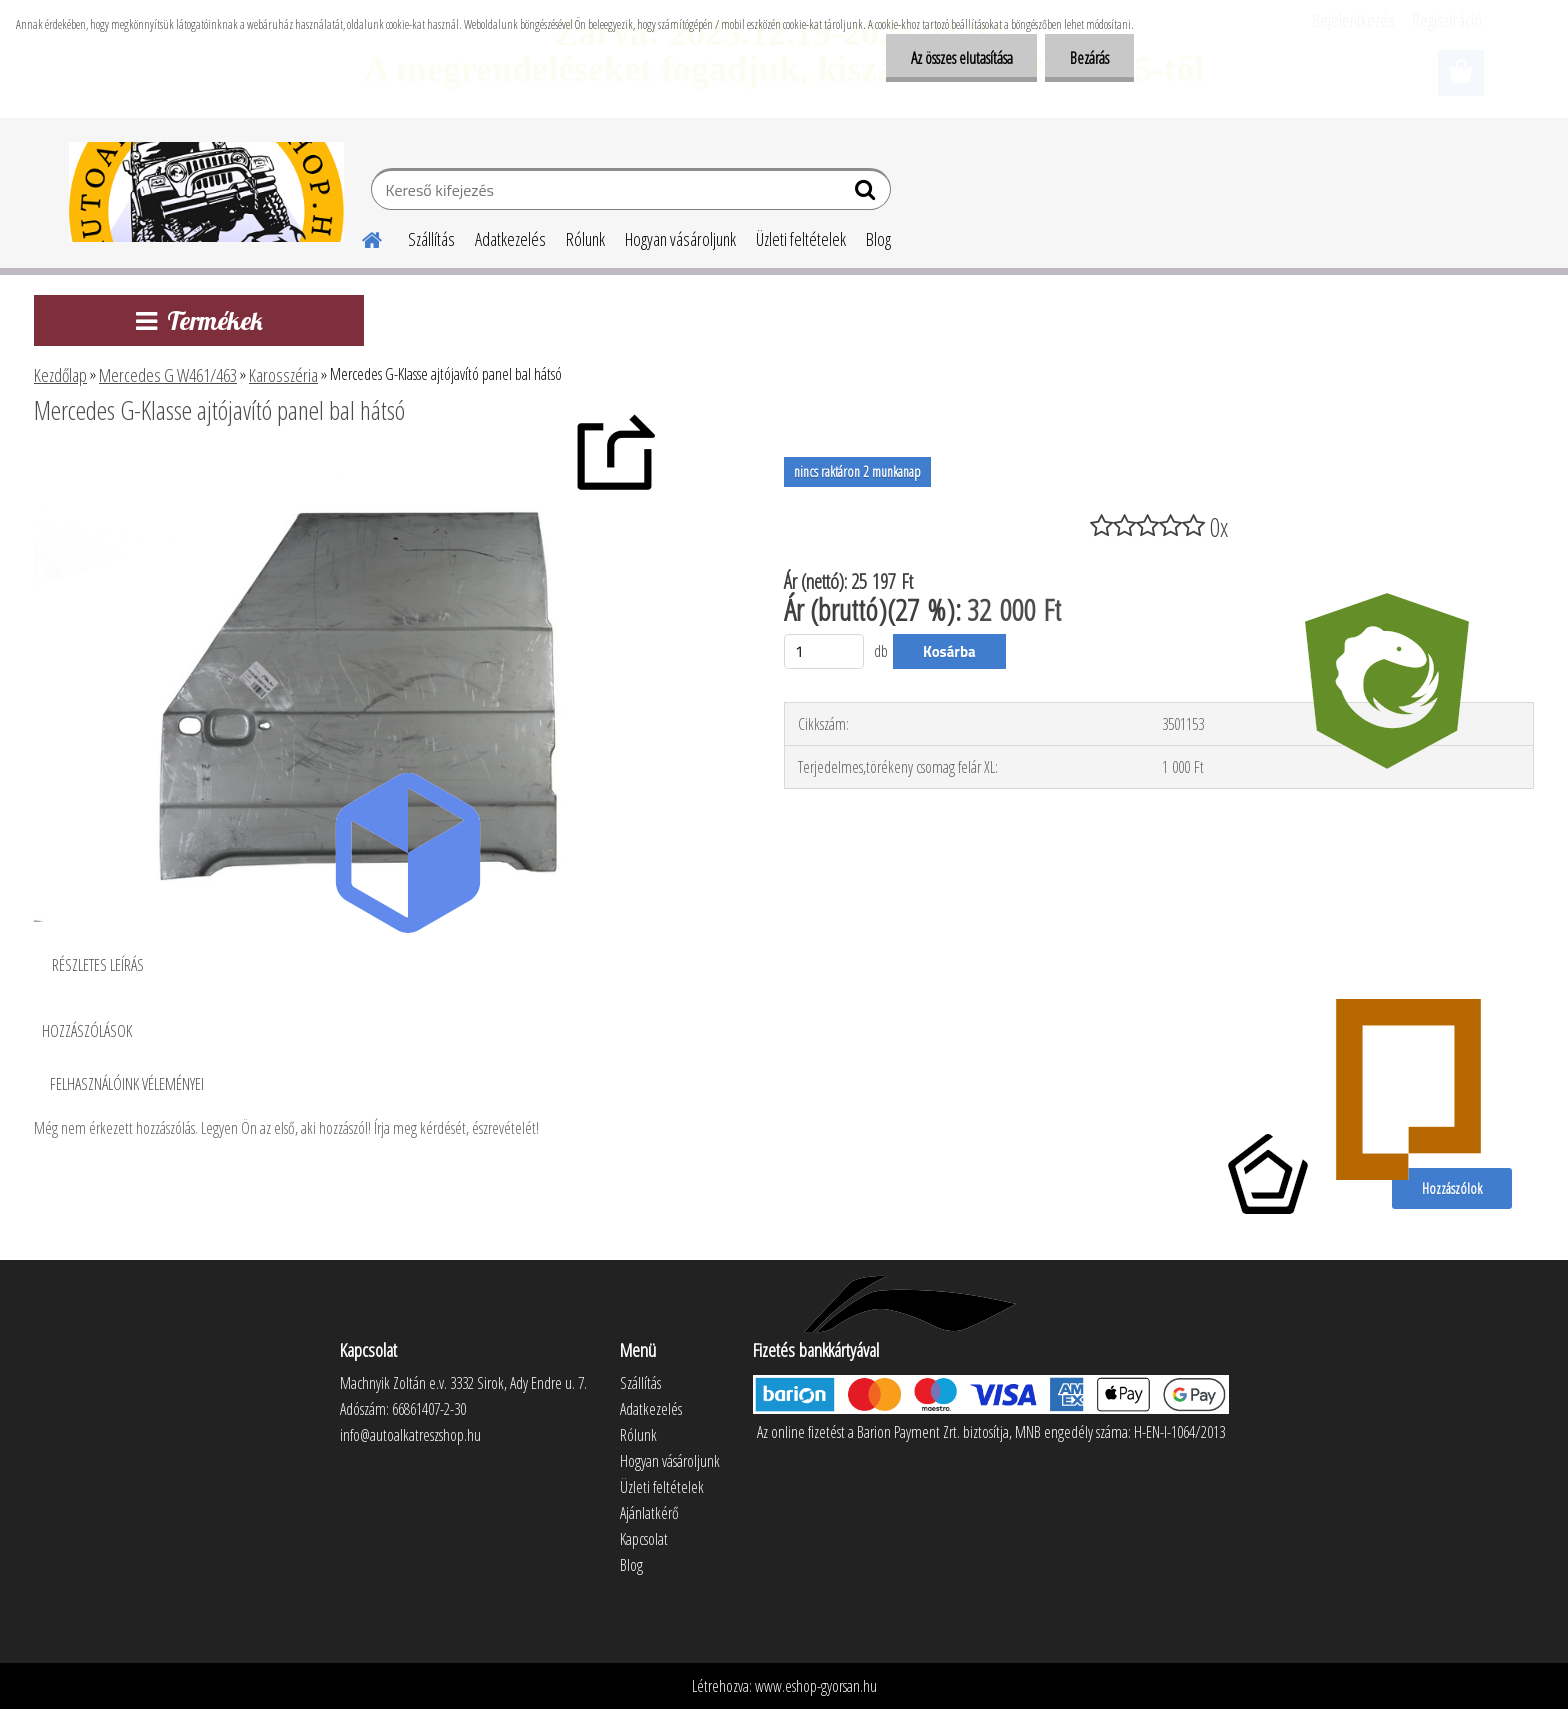 This screenshot has width=1568, height=1709. What do you see at coordinates (1268, 1174) in the screenshot?
I see `geode geometry dash mod loader logo` at bounding box center [1268, 1174].